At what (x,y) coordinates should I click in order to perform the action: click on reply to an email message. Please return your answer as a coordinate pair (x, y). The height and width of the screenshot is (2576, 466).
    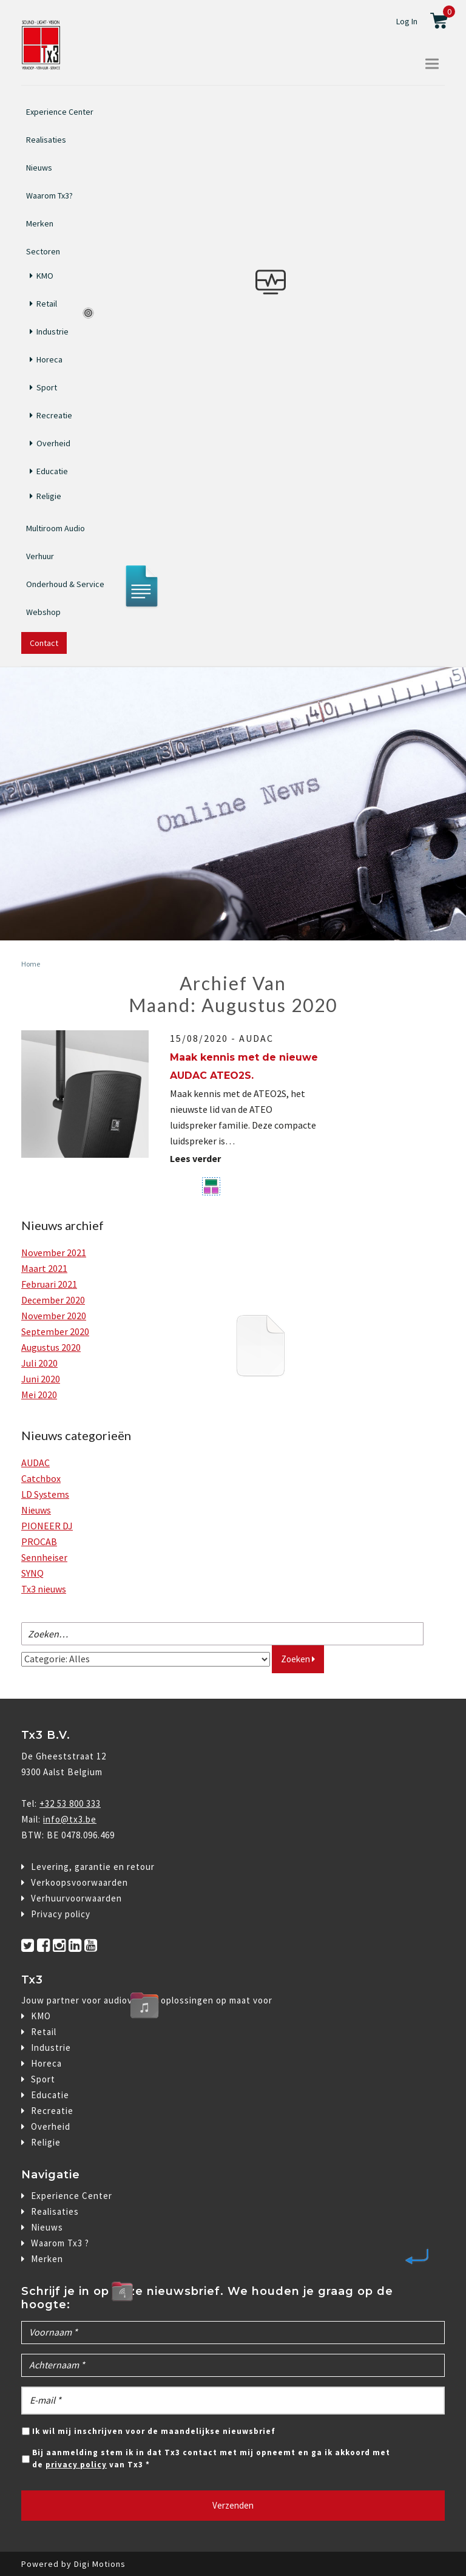
    Looking at the image, I should click on (416, 2255).